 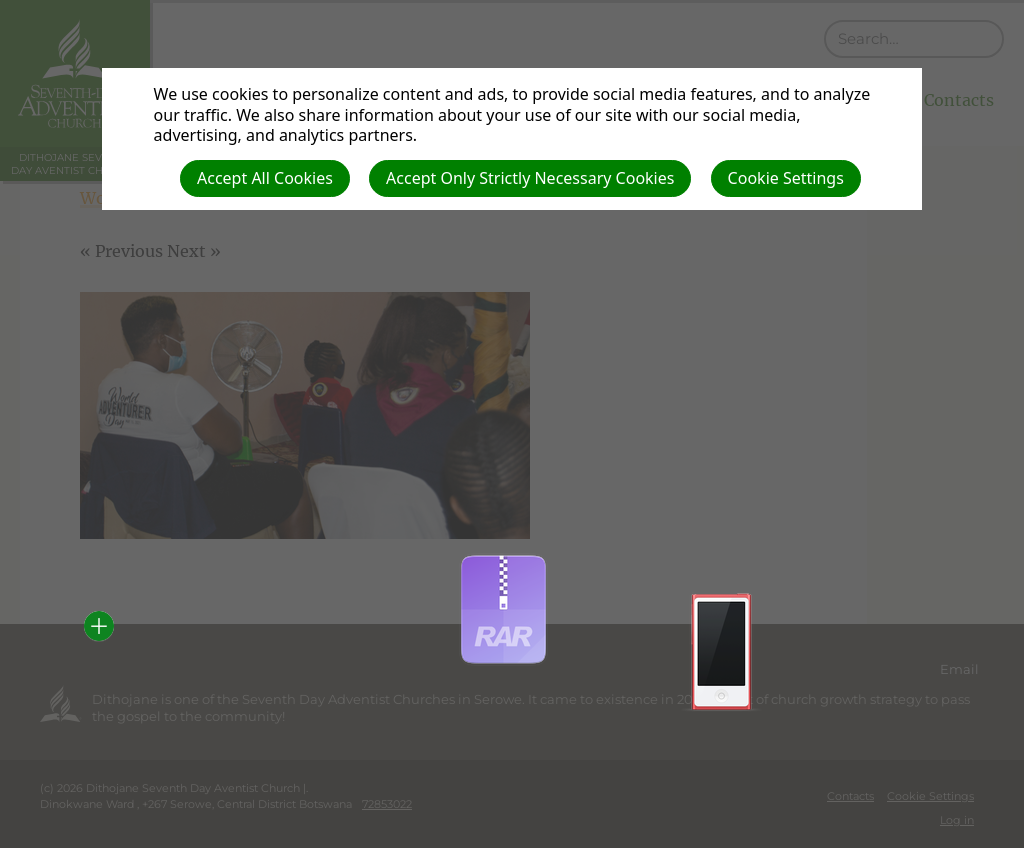 What do you see at coordinates (99, 626) in the screenshot?
I see `add a new item to a list` at bounding box center [99, 626].